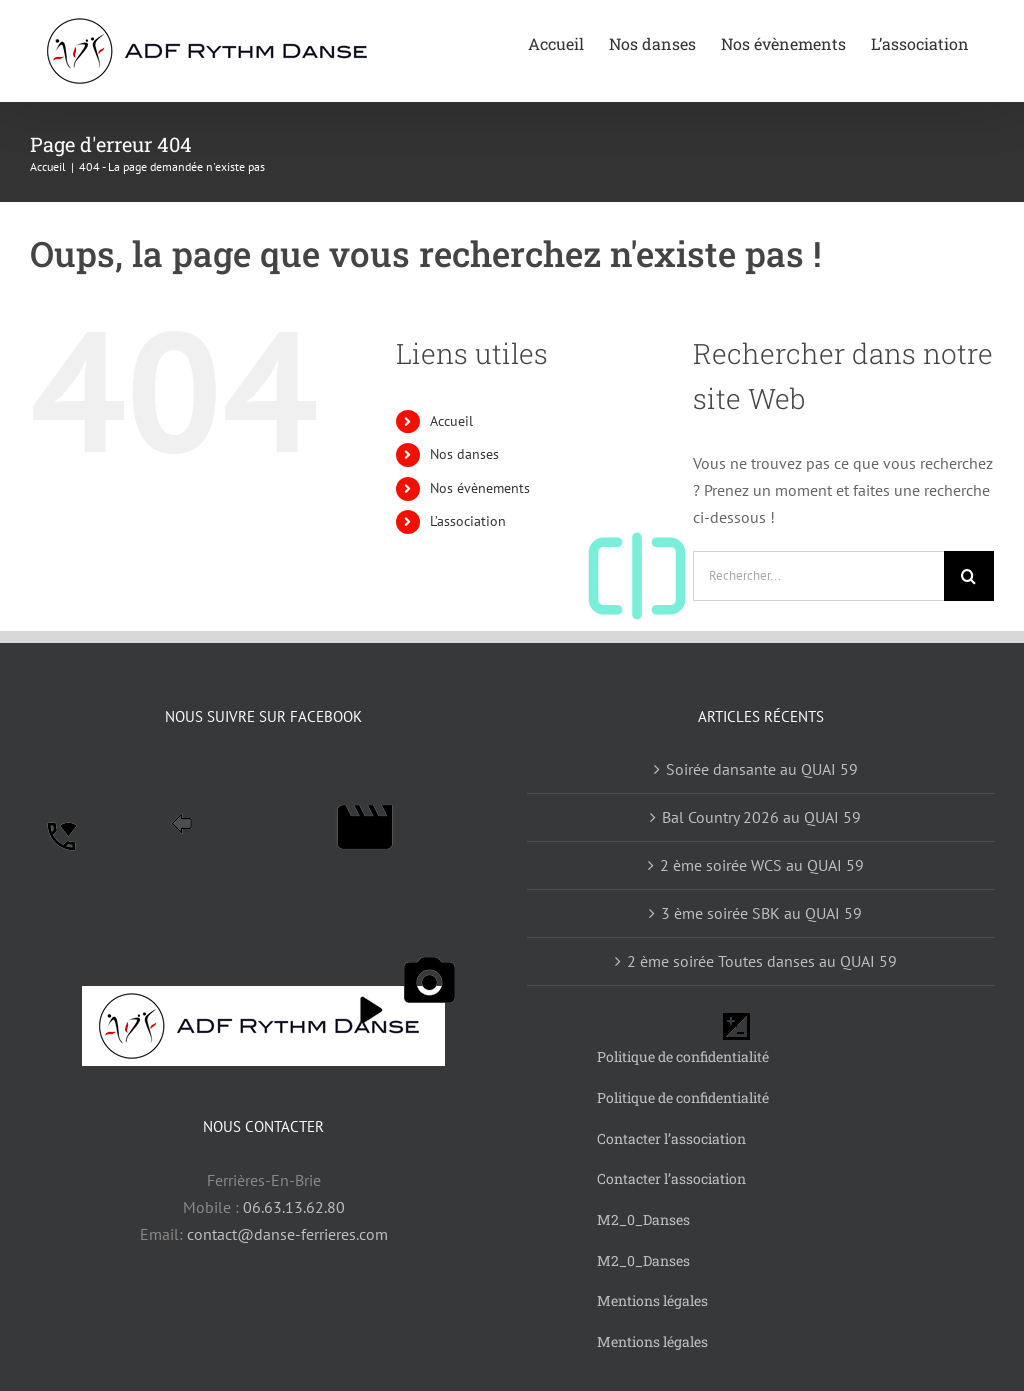 The width and height of the screenshot is (1024, 1391). Describe the element at coordinates (182, 823) in the screenshot. I see `go back to the previous screen` at that location.